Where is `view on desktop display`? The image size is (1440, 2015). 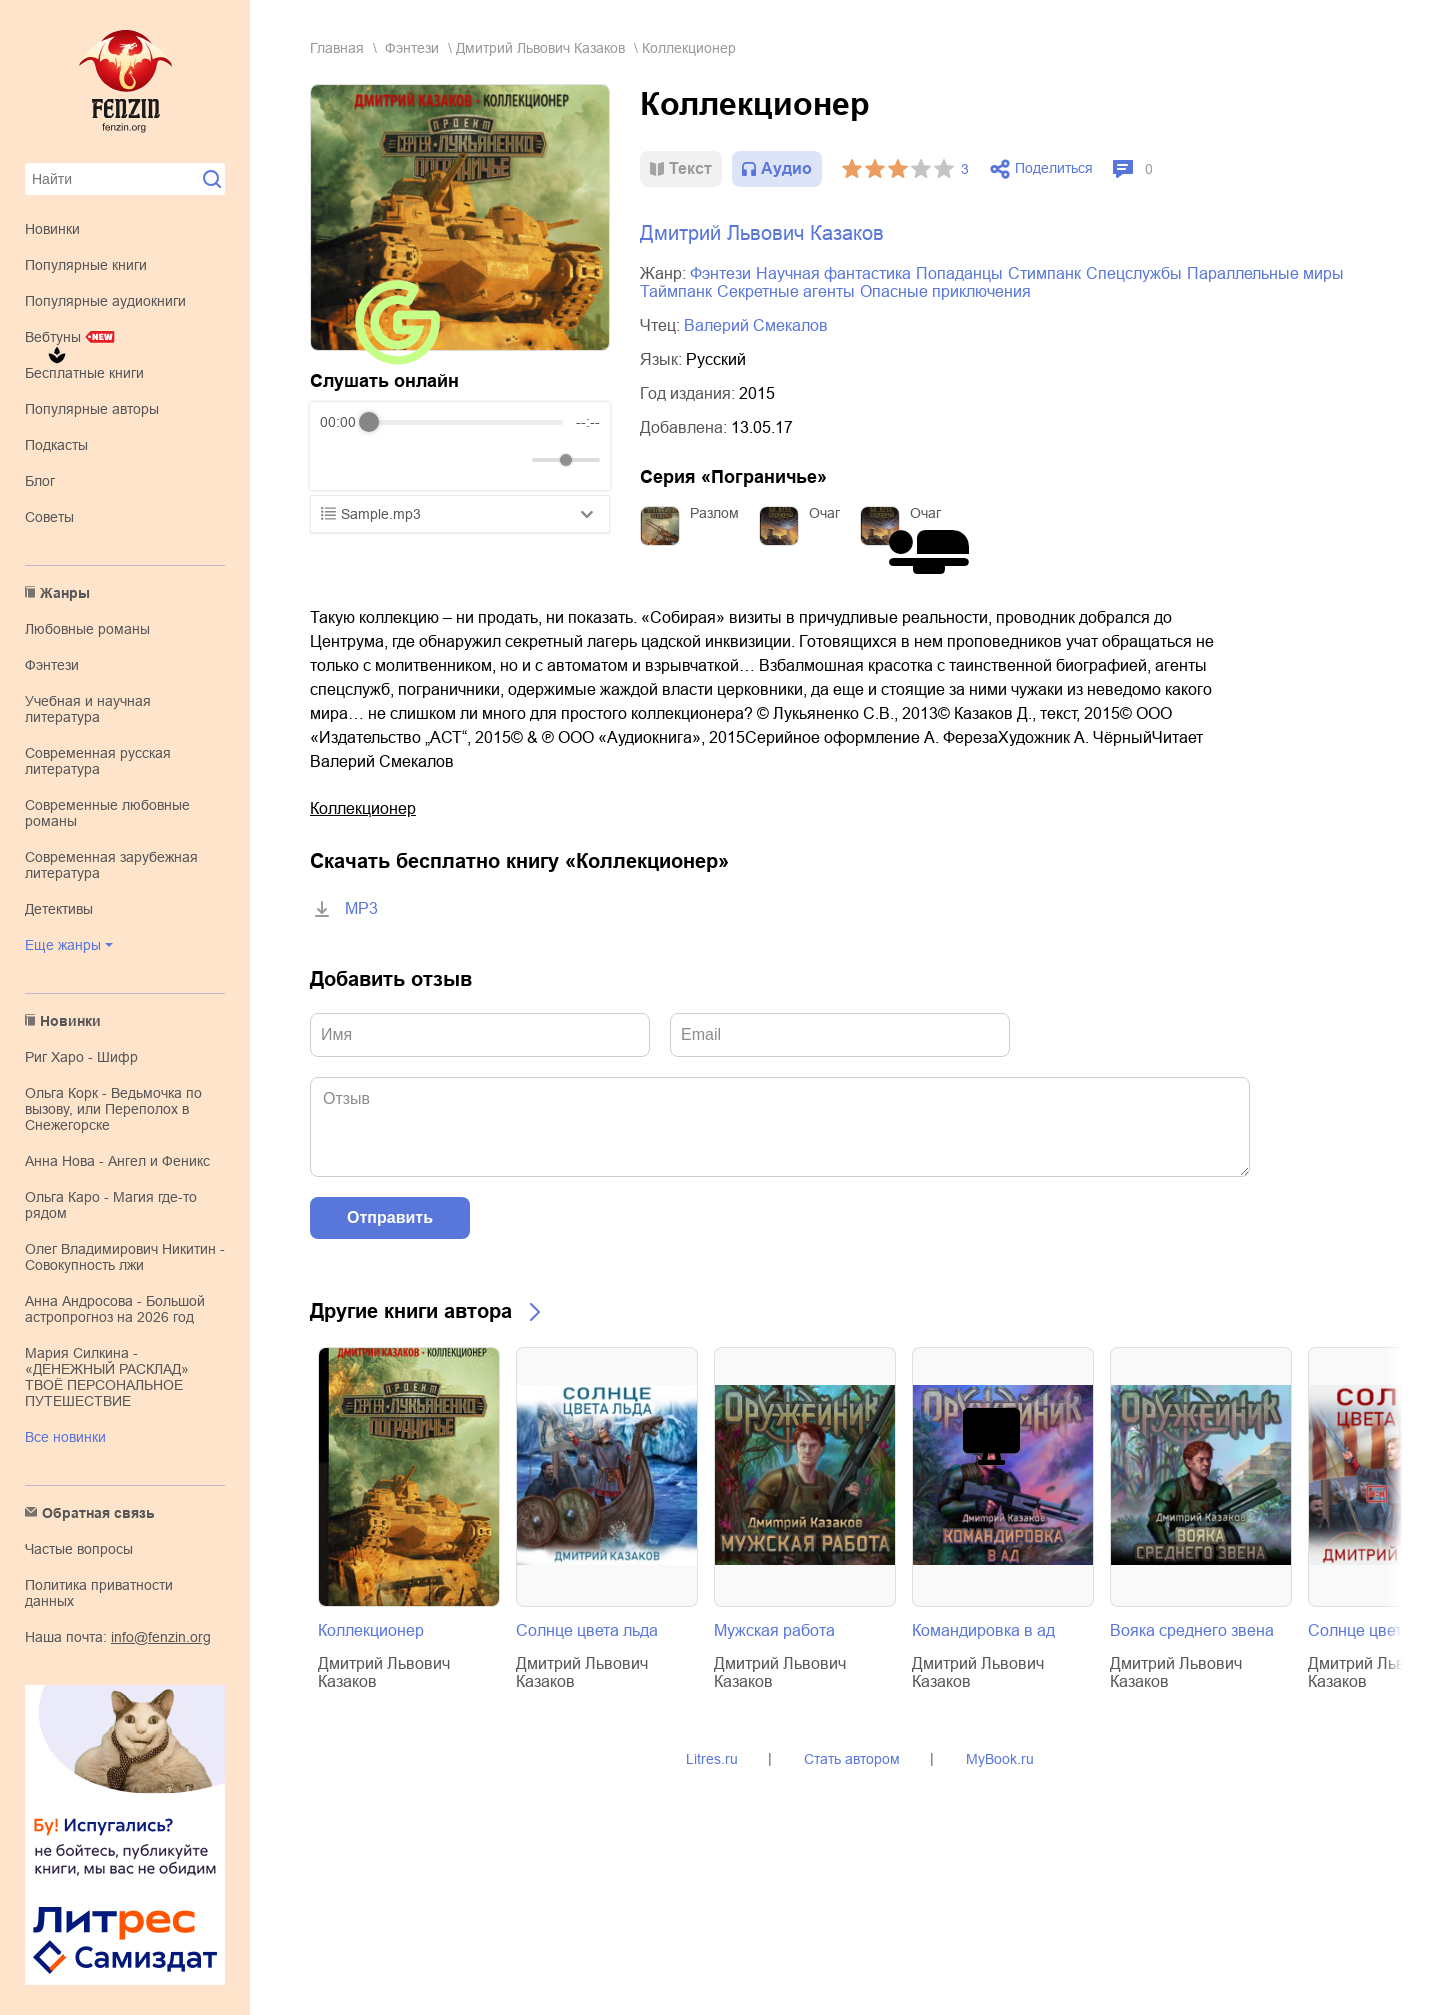
view on desktop display is located at coordinates (991, 1436).